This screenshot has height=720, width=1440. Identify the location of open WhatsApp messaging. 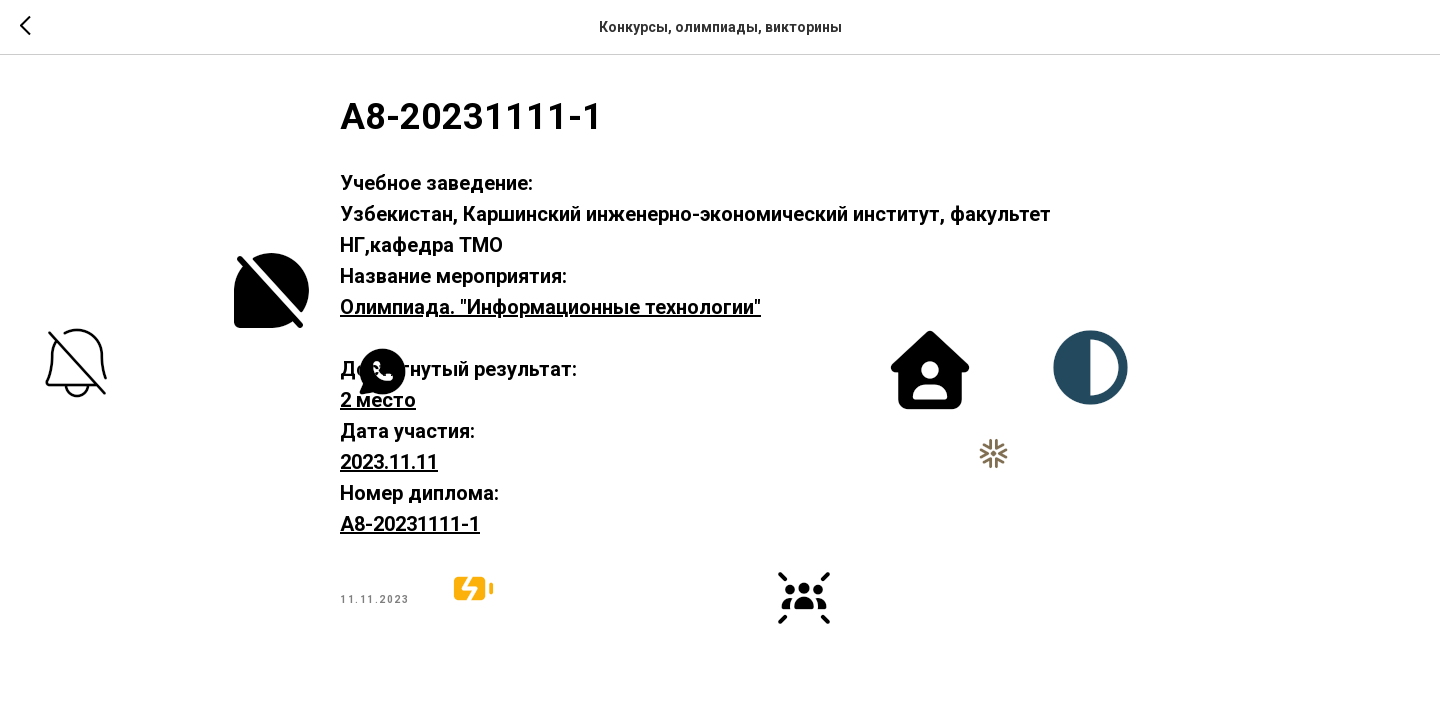
(382, 371).